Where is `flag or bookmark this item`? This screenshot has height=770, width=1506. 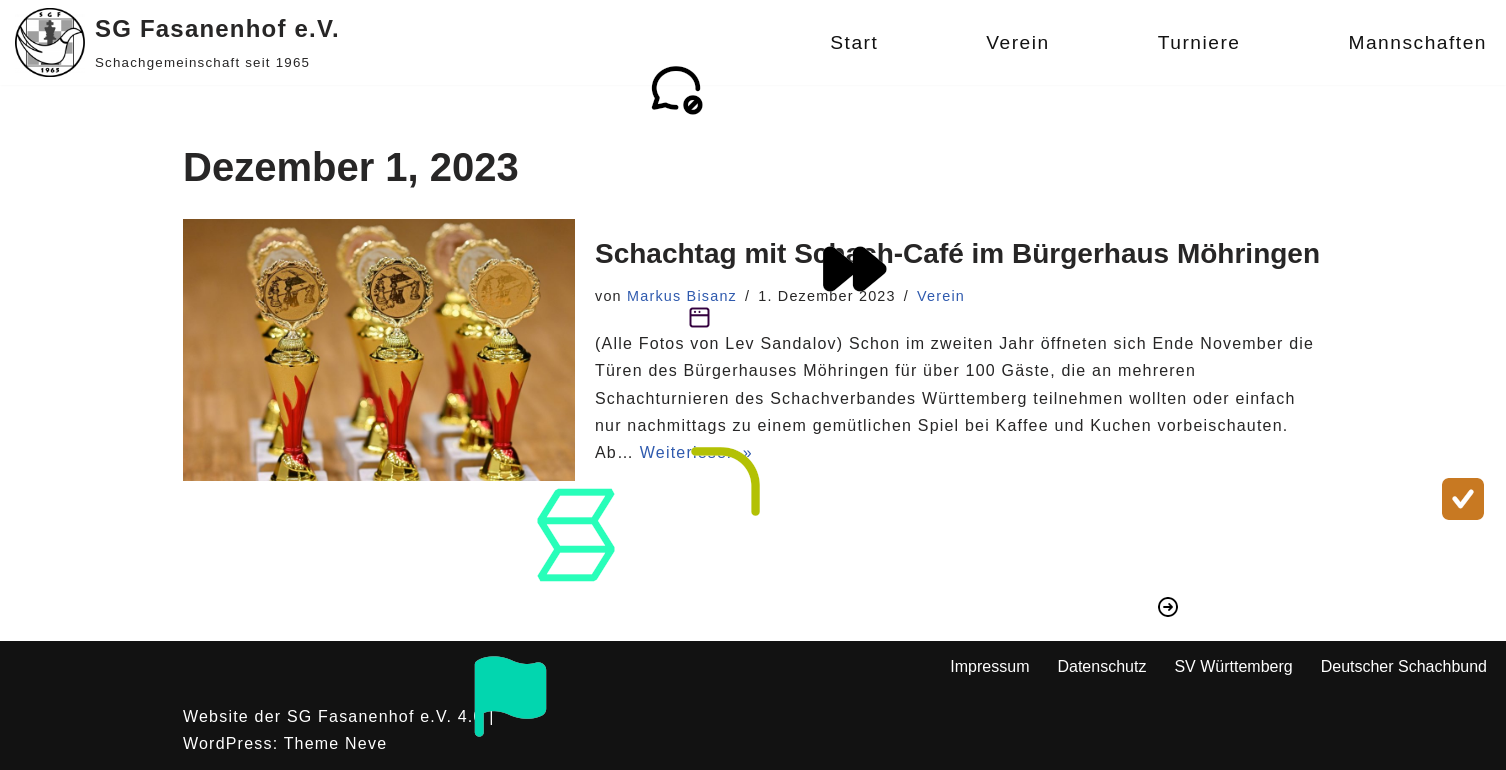
flag or bookmark this item is located at coordinates (510, 696).